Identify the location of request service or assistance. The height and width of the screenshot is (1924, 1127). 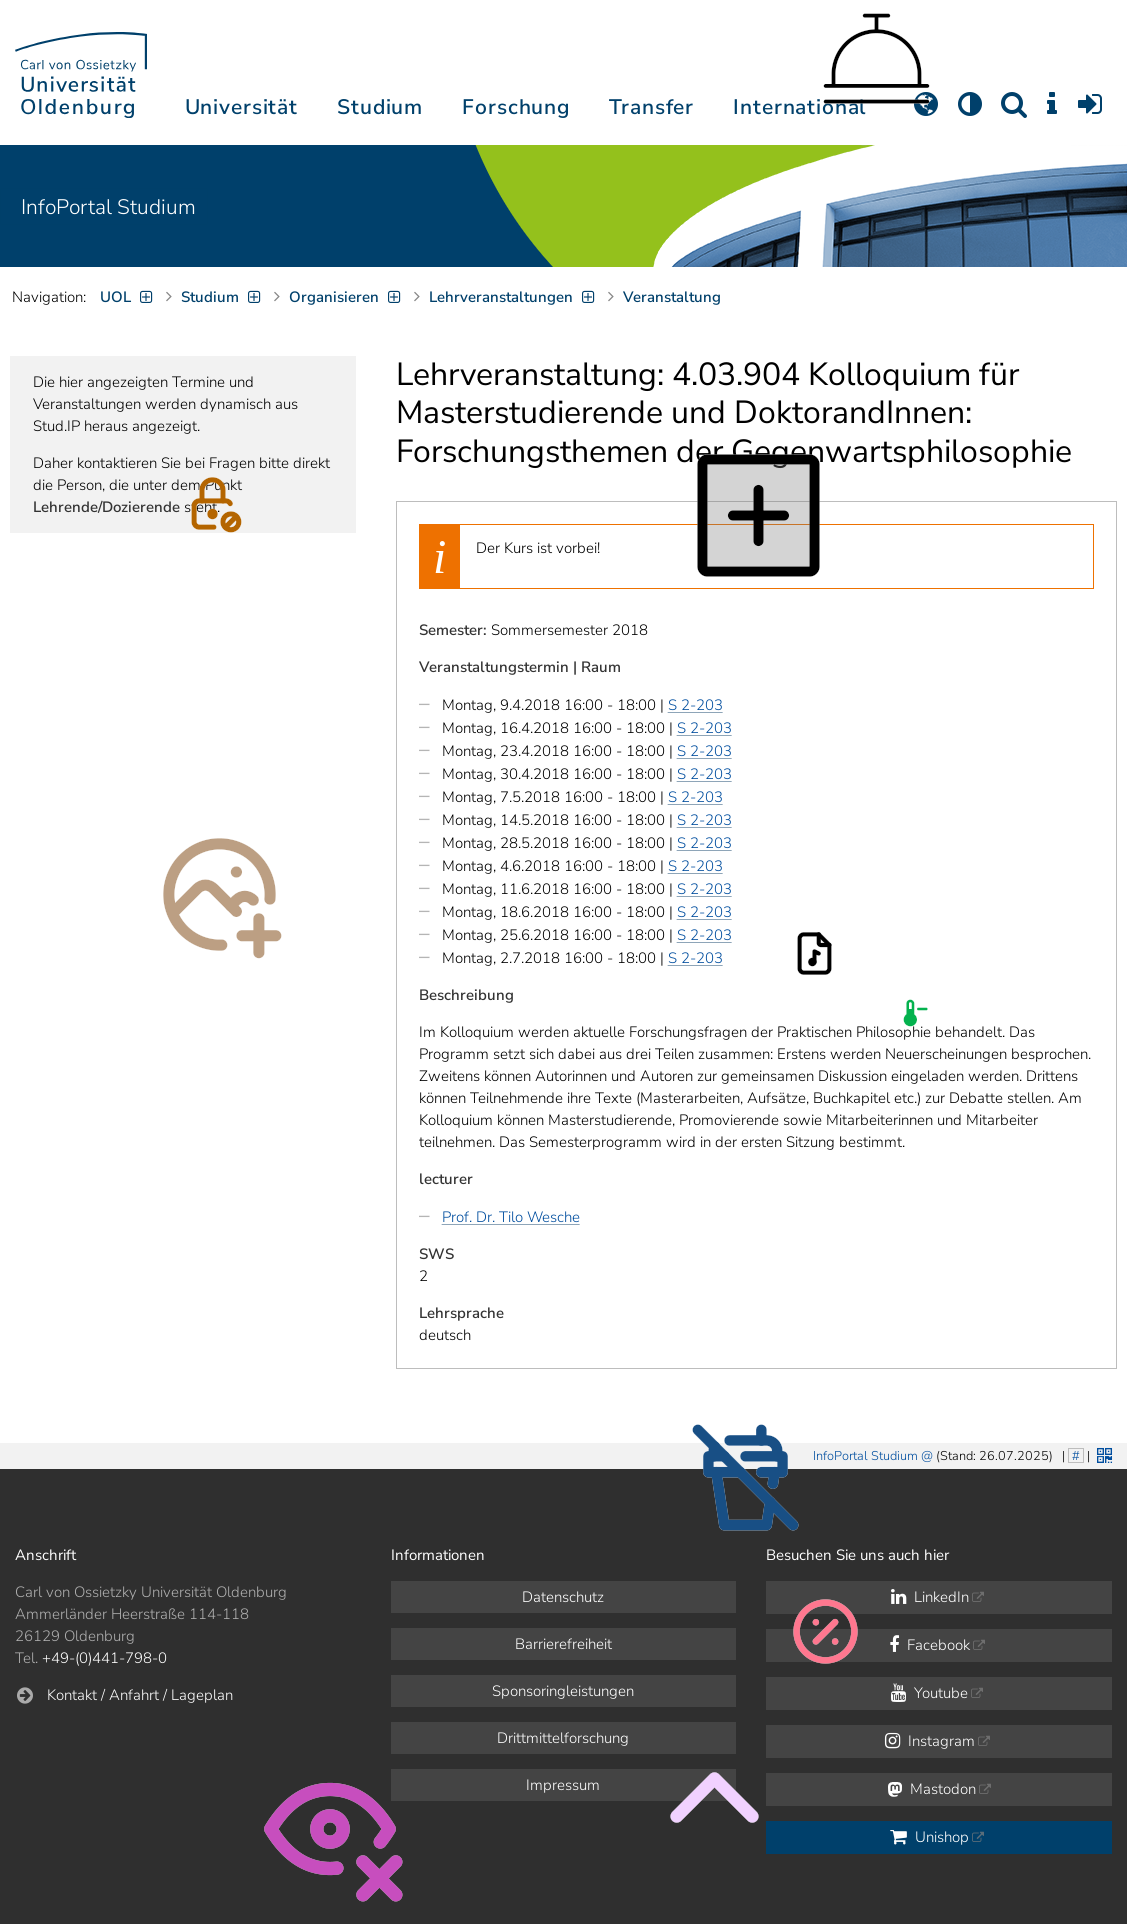
(876, 62).